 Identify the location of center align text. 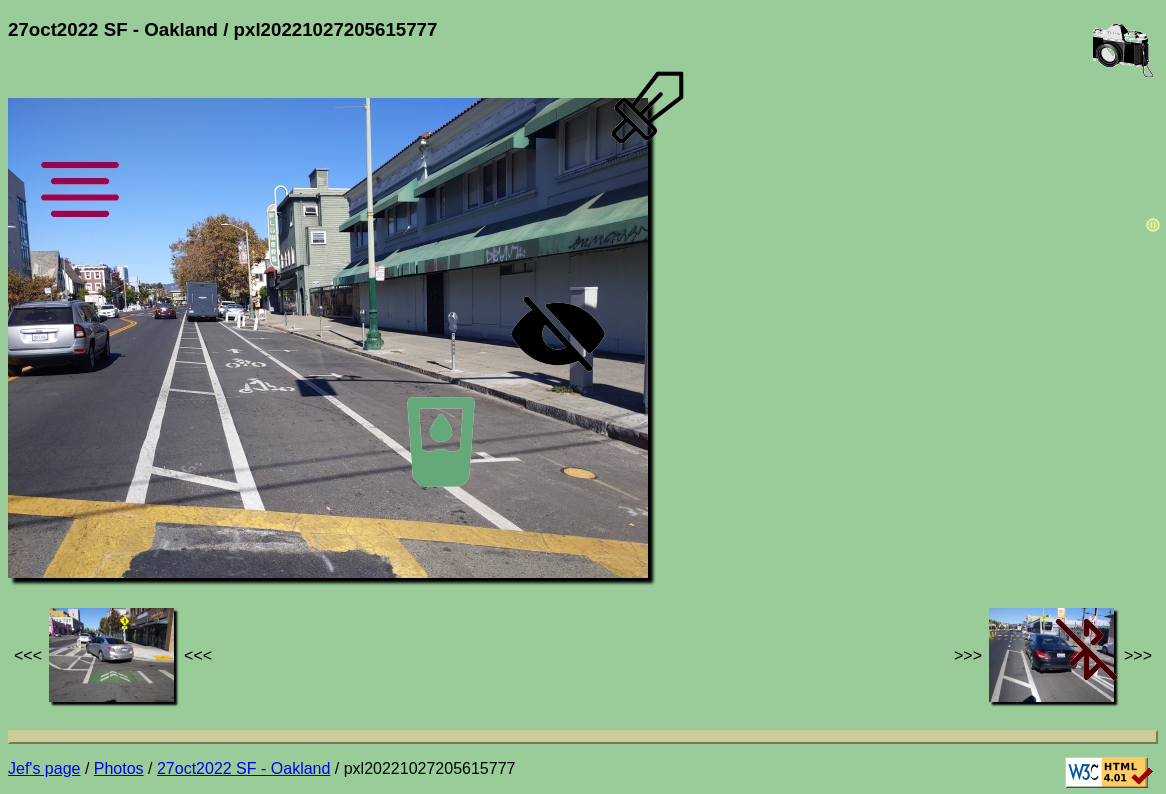
(80, 191).